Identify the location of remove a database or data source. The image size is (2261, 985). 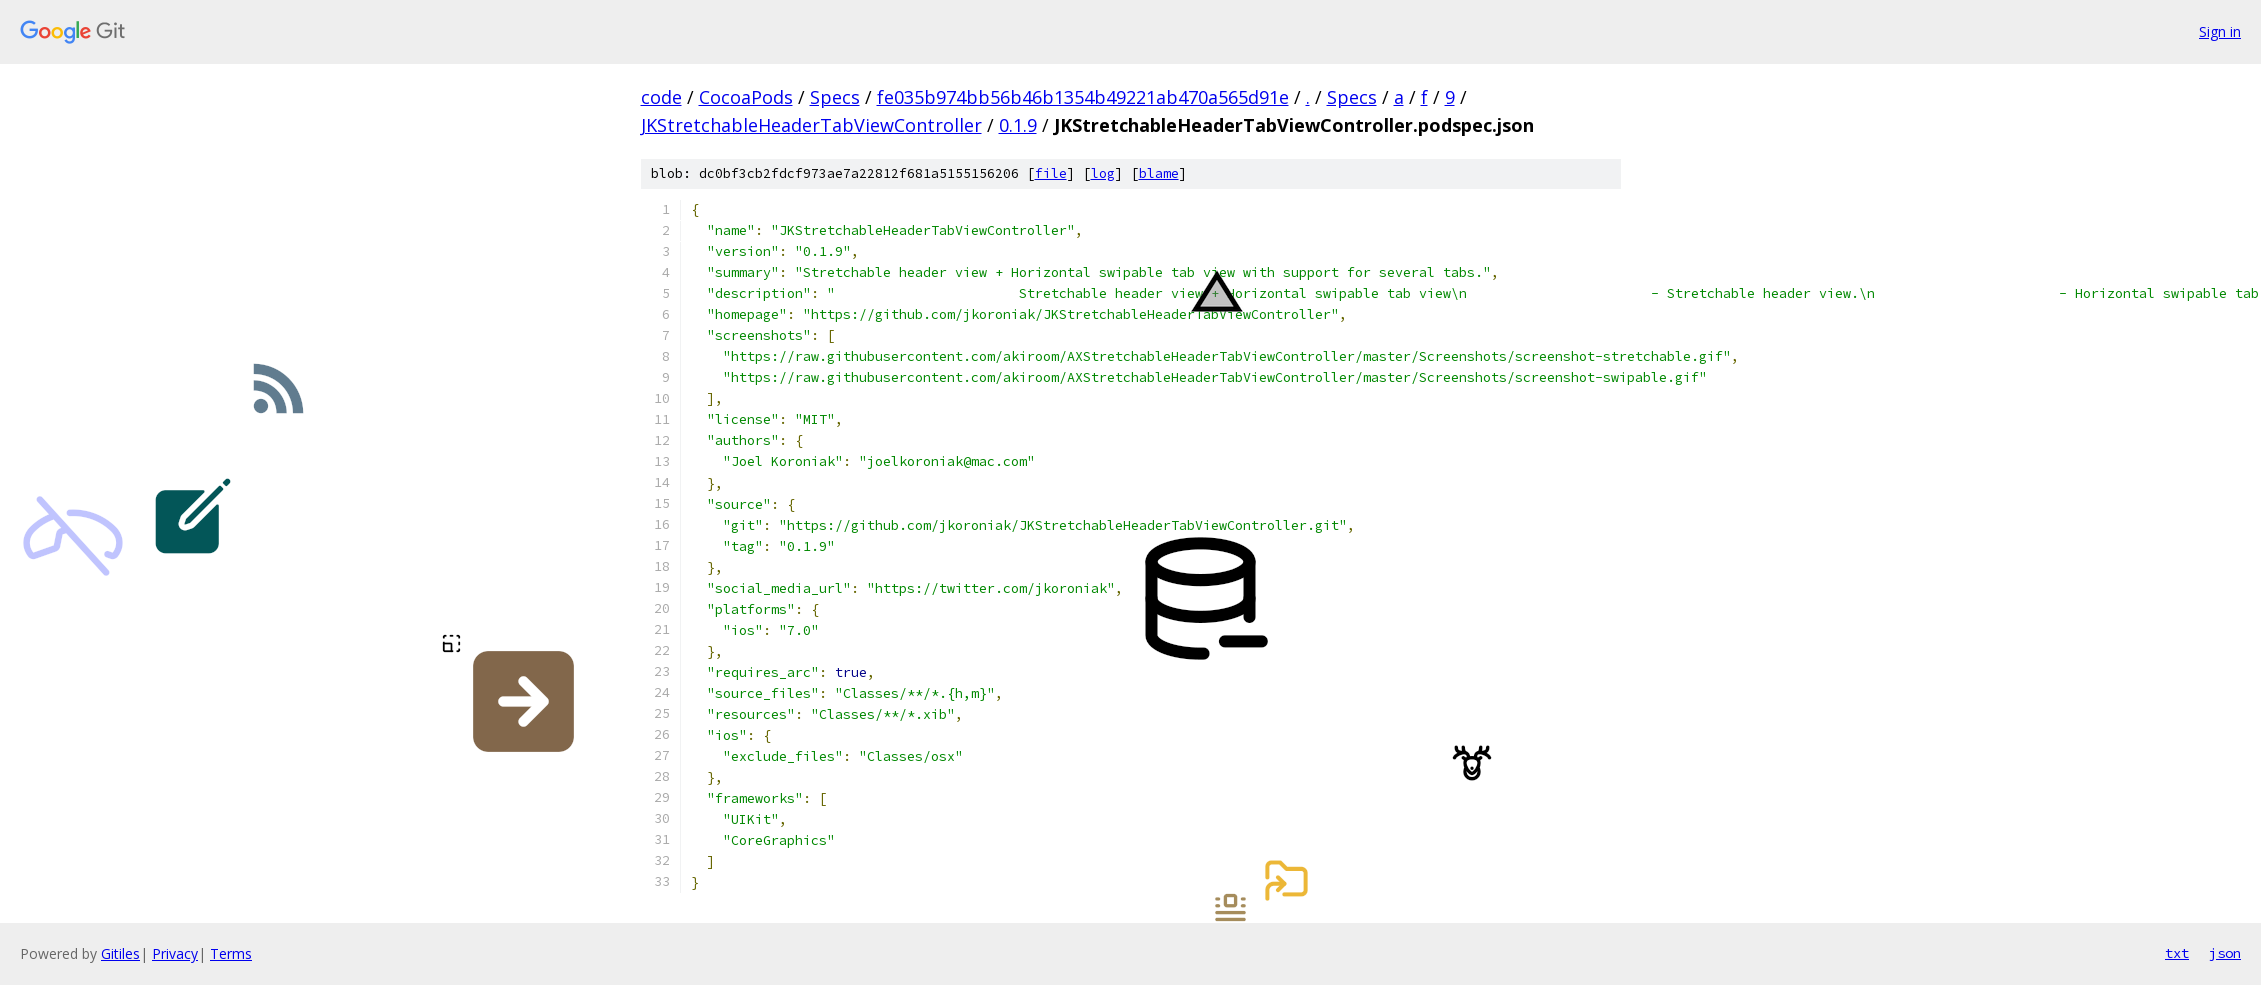
(1200, 598).